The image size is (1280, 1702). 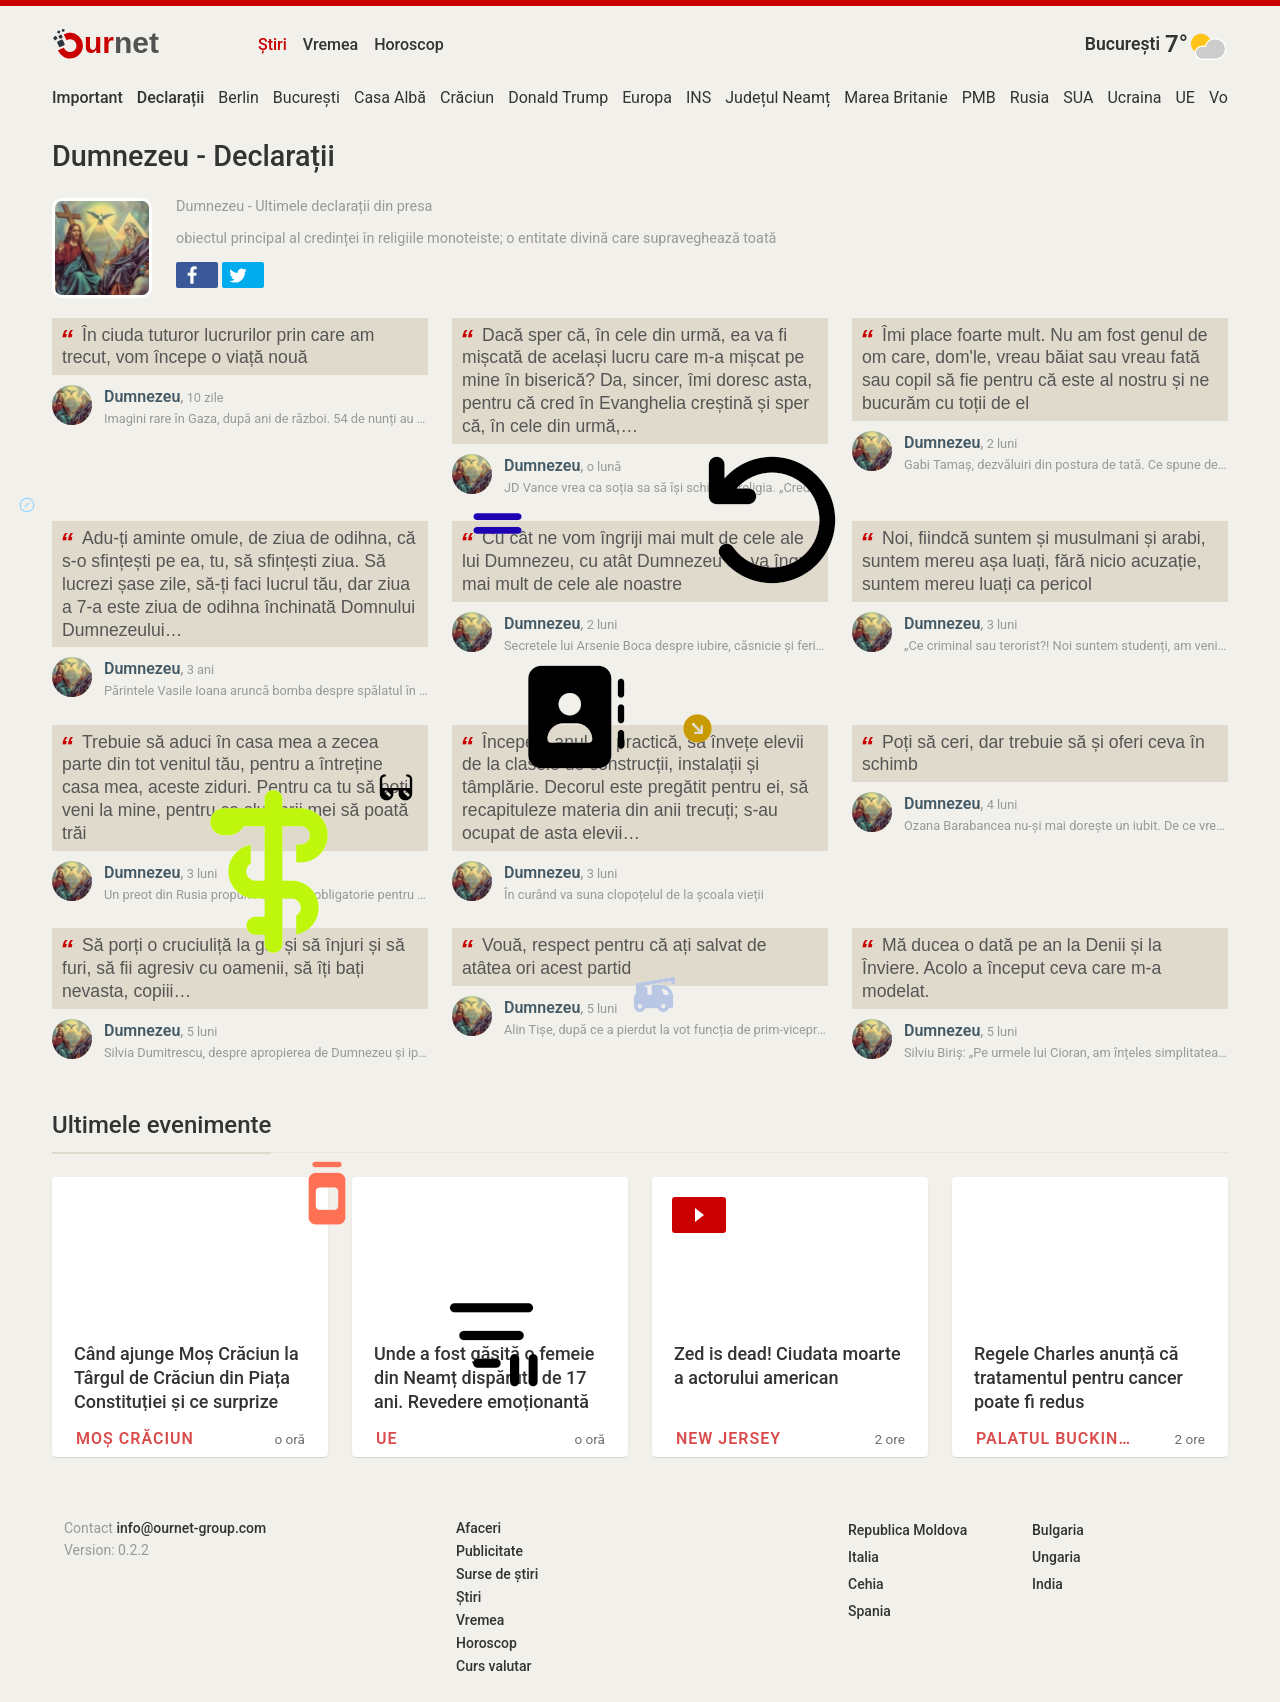 I want to click on store or save items in a container, so click(x=327, y=1195).